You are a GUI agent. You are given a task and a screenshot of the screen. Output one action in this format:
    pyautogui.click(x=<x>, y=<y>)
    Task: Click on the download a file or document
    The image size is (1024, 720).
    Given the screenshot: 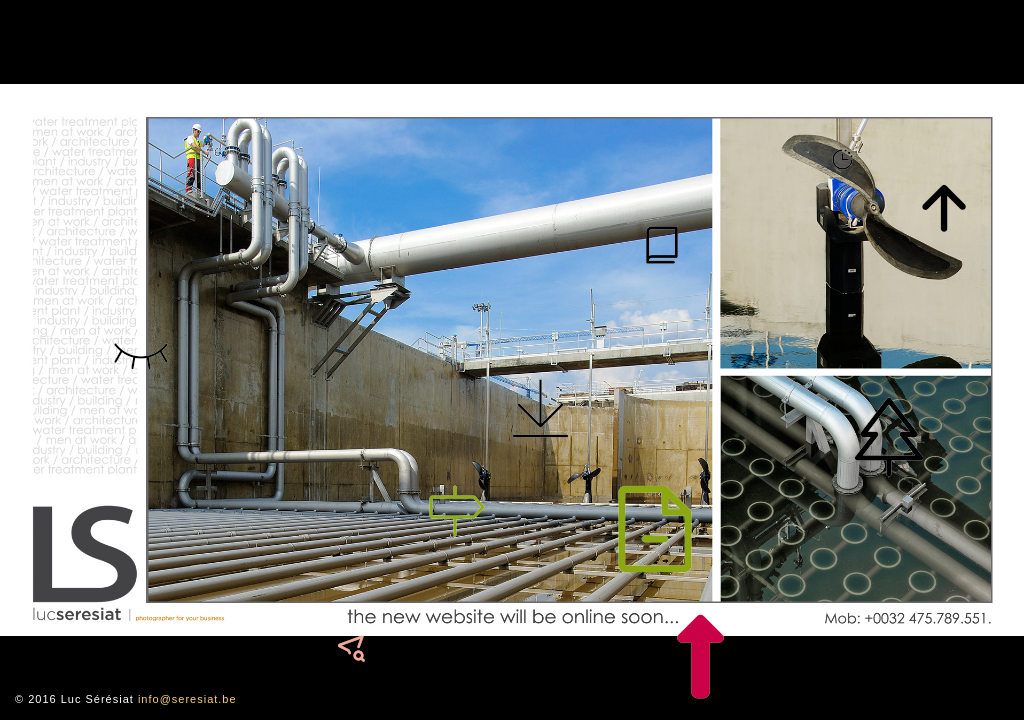 What is the action you would take?
    pyautogui.click(x=540, y=409)
    